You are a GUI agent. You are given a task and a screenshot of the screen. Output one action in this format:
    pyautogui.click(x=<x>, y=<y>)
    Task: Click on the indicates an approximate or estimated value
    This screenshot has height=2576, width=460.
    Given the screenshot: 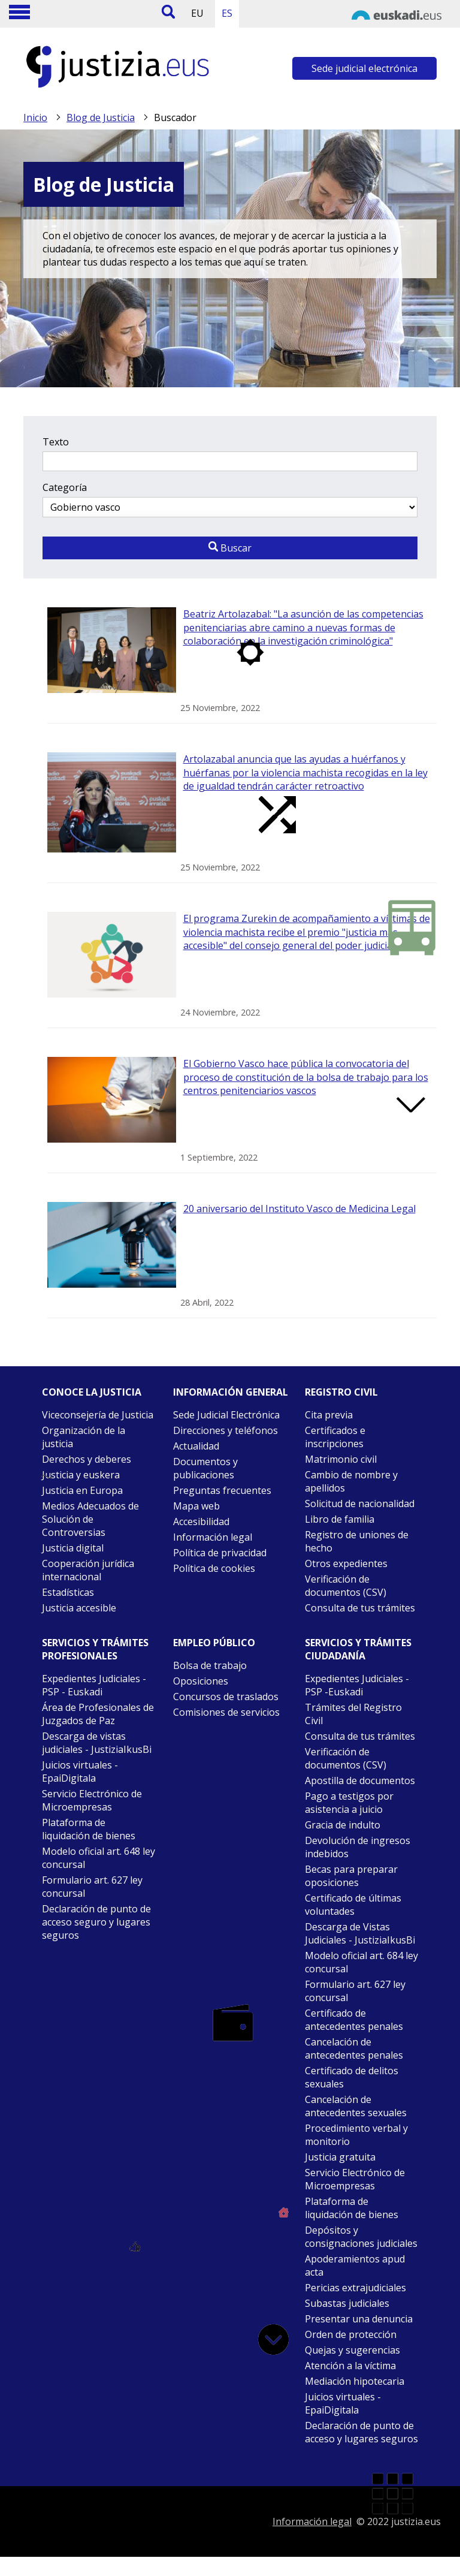 What is the action you would take?
    pyautogui.click(x=47, y=1477)
    